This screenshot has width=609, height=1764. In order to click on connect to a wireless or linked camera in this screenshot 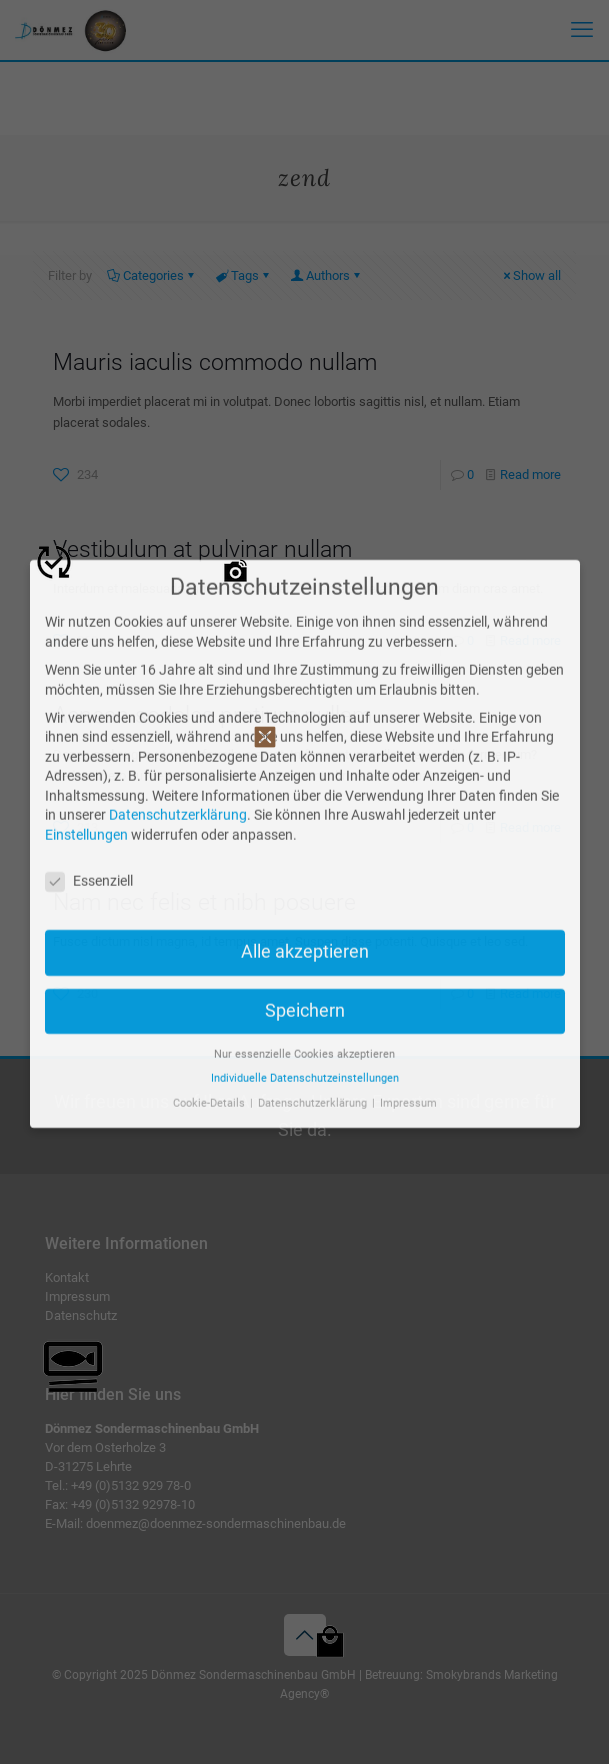, I will do `click(235, 570)`.